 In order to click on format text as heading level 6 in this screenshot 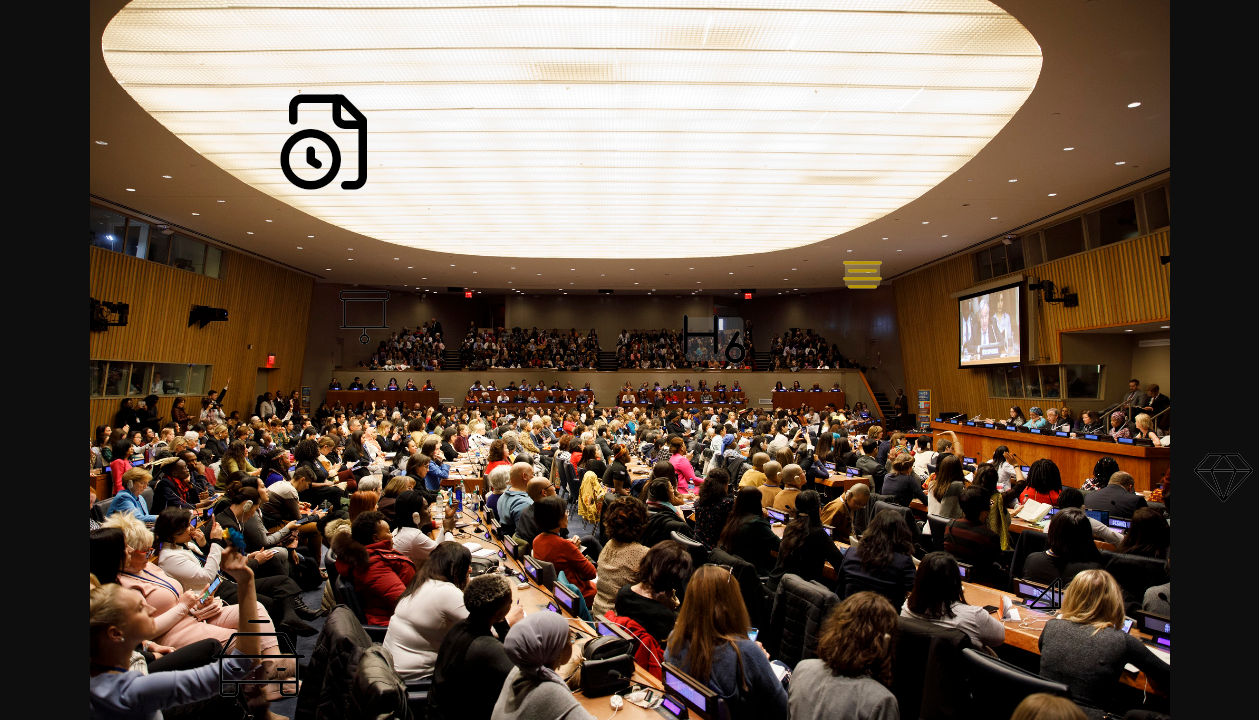, I will do `click(711, 338)`.